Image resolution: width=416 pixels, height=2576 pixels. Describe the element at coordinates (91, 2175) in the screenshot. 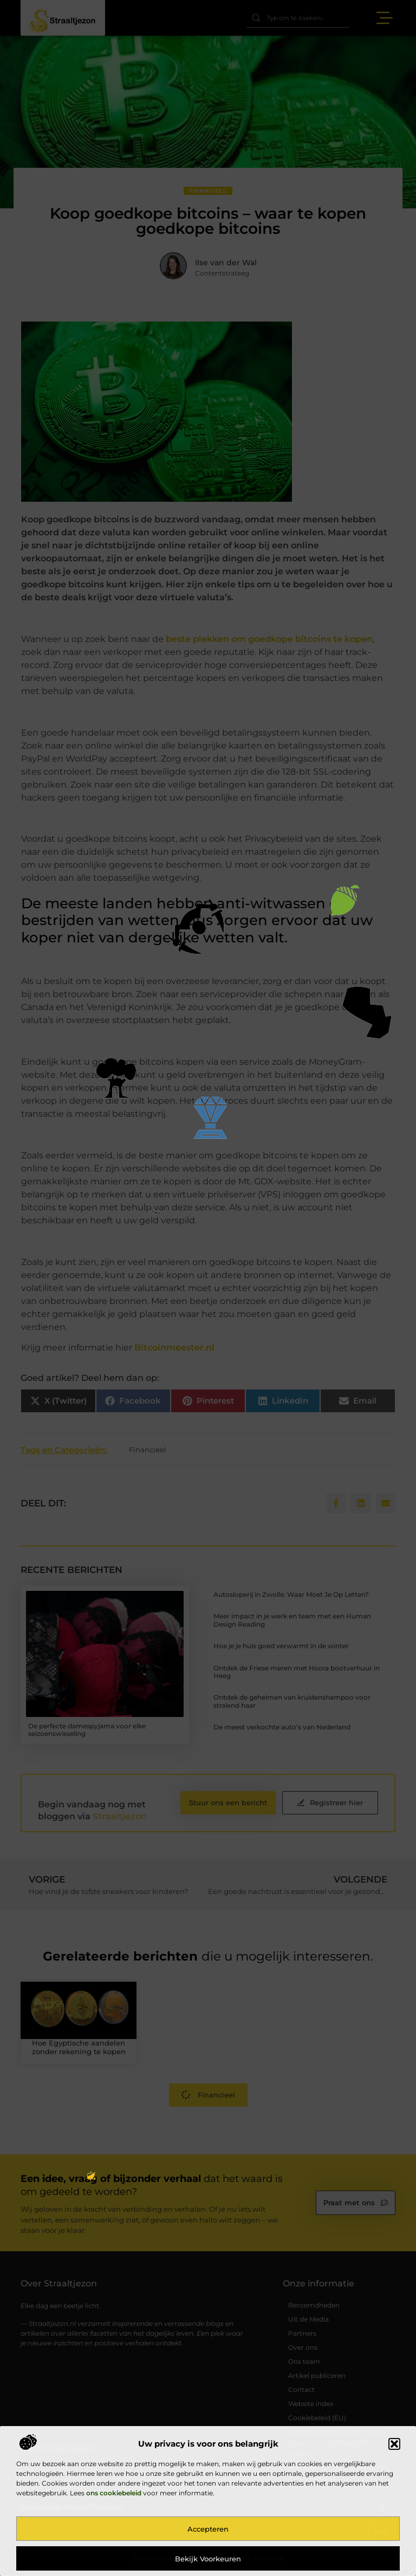

I see `equip or use waterskin item` at that location.